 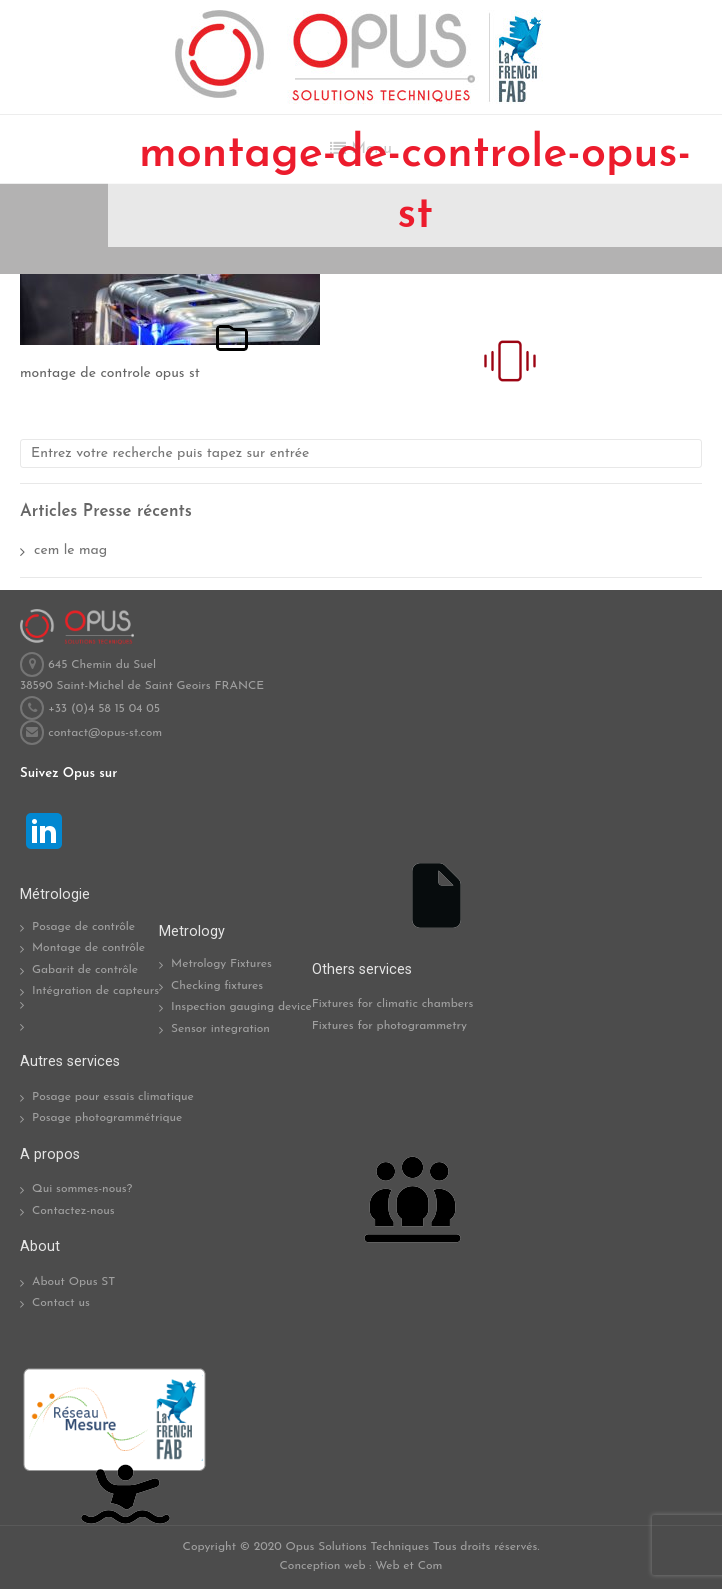 I want to click on toggle vibrate mode on device, so click(x=510, y=361).